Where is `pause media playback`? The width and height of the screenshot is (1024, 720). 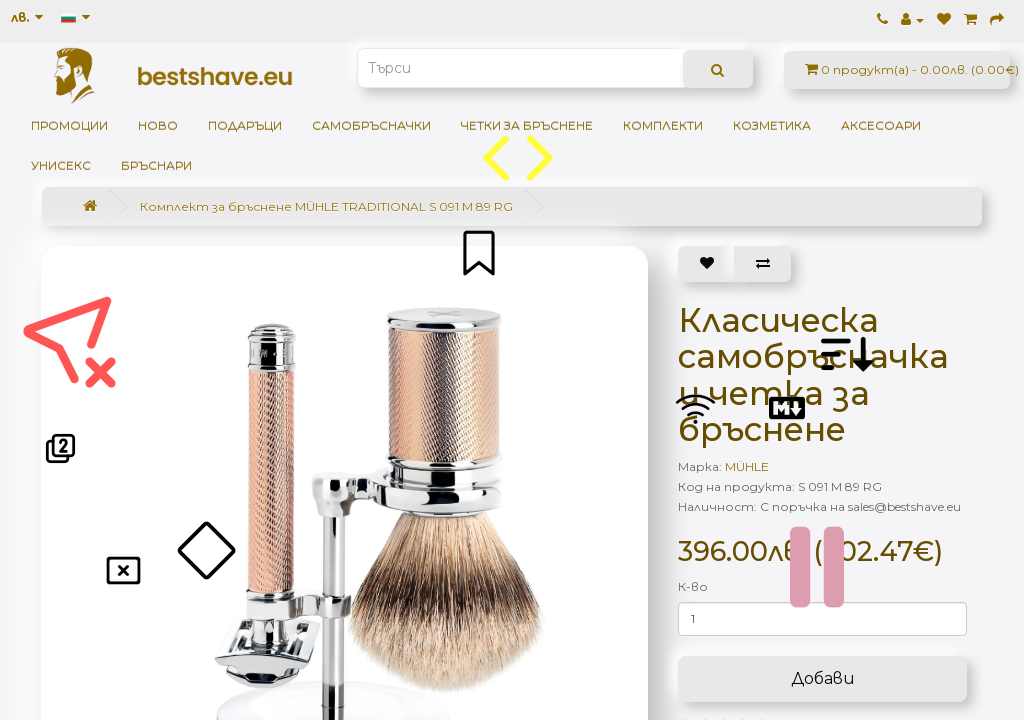 pause media playback is located at coordinates (817, 567).